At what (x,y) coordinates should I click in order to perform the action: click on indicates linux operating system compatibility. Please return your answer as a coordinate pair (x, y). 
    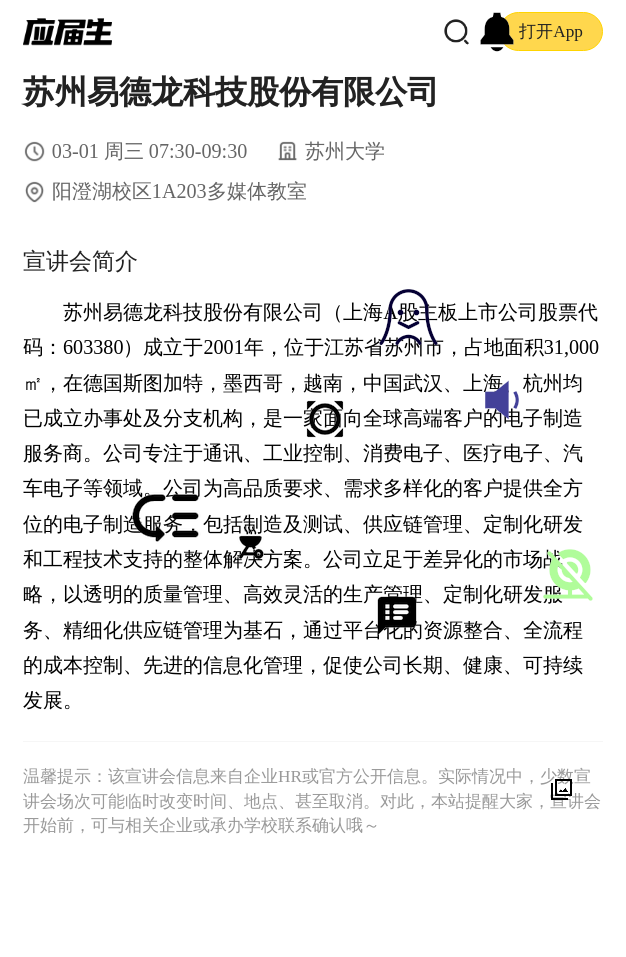
    Looking at the image, I should click on (408, 320).